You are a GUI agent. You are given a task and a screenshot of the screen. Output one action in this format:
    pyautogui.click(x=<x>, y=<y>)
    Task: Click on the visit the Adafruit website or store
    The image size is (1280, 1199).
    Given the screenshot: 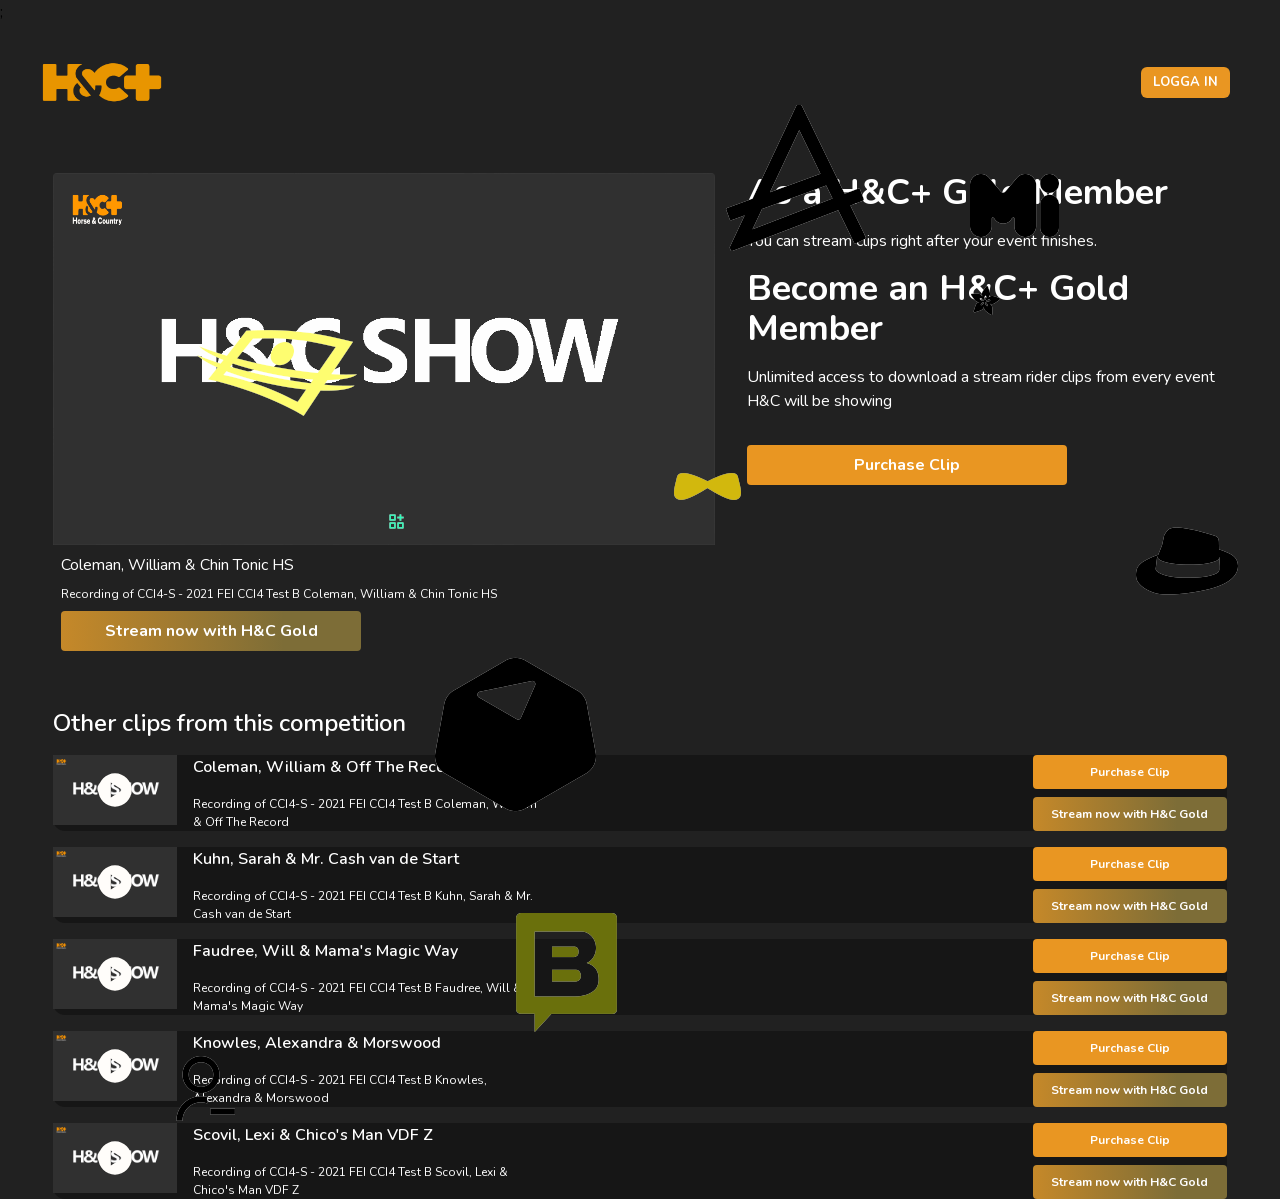 What is the action you would take?
    pyautogui.click(x=985, y=300)
    